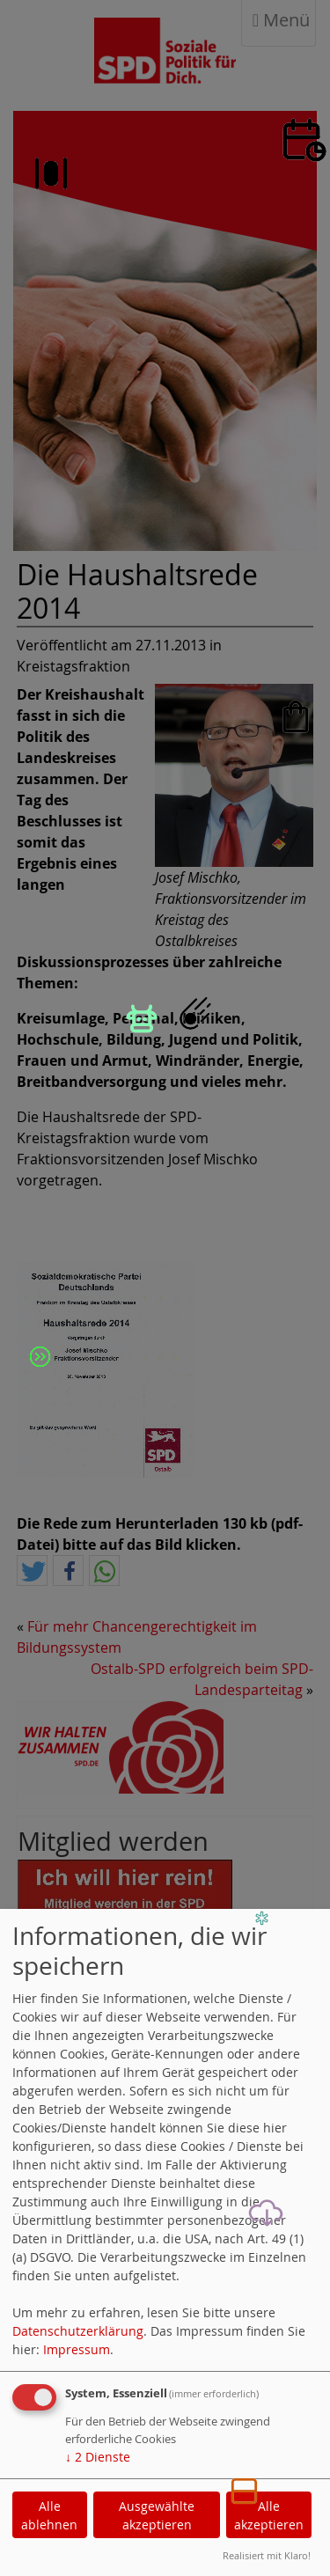  Describe the element at coordinates (304, 139) in the screenshot. I see `view calendar analytics and statistics` at that location.